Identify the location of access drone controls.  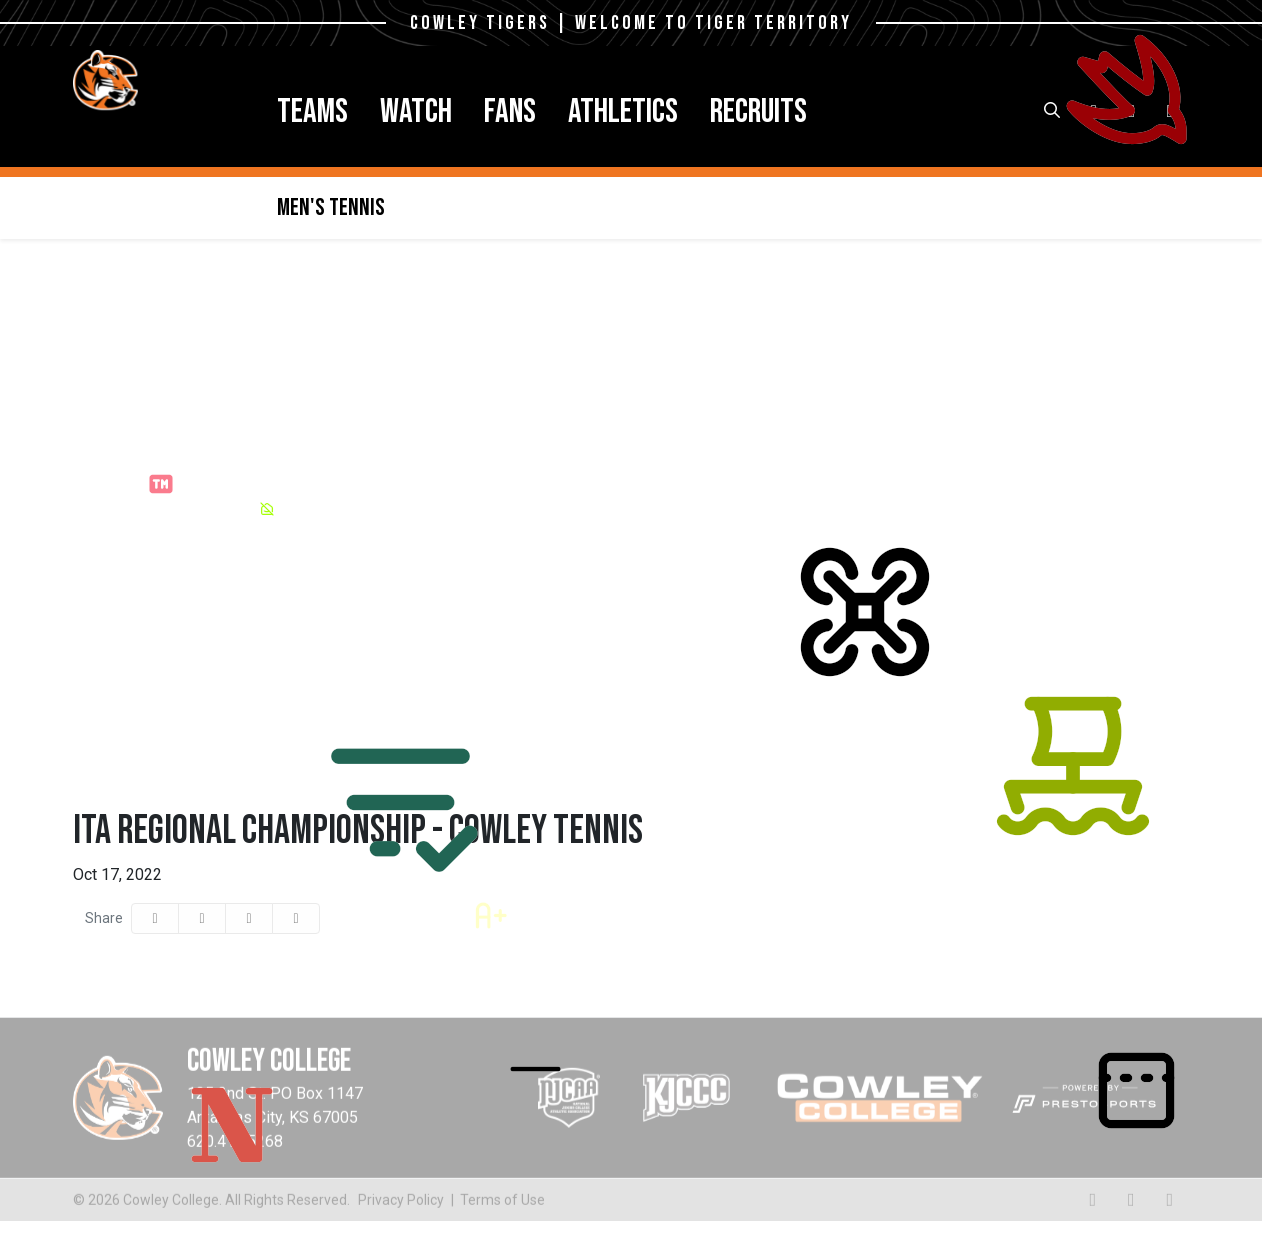
(865, 612).